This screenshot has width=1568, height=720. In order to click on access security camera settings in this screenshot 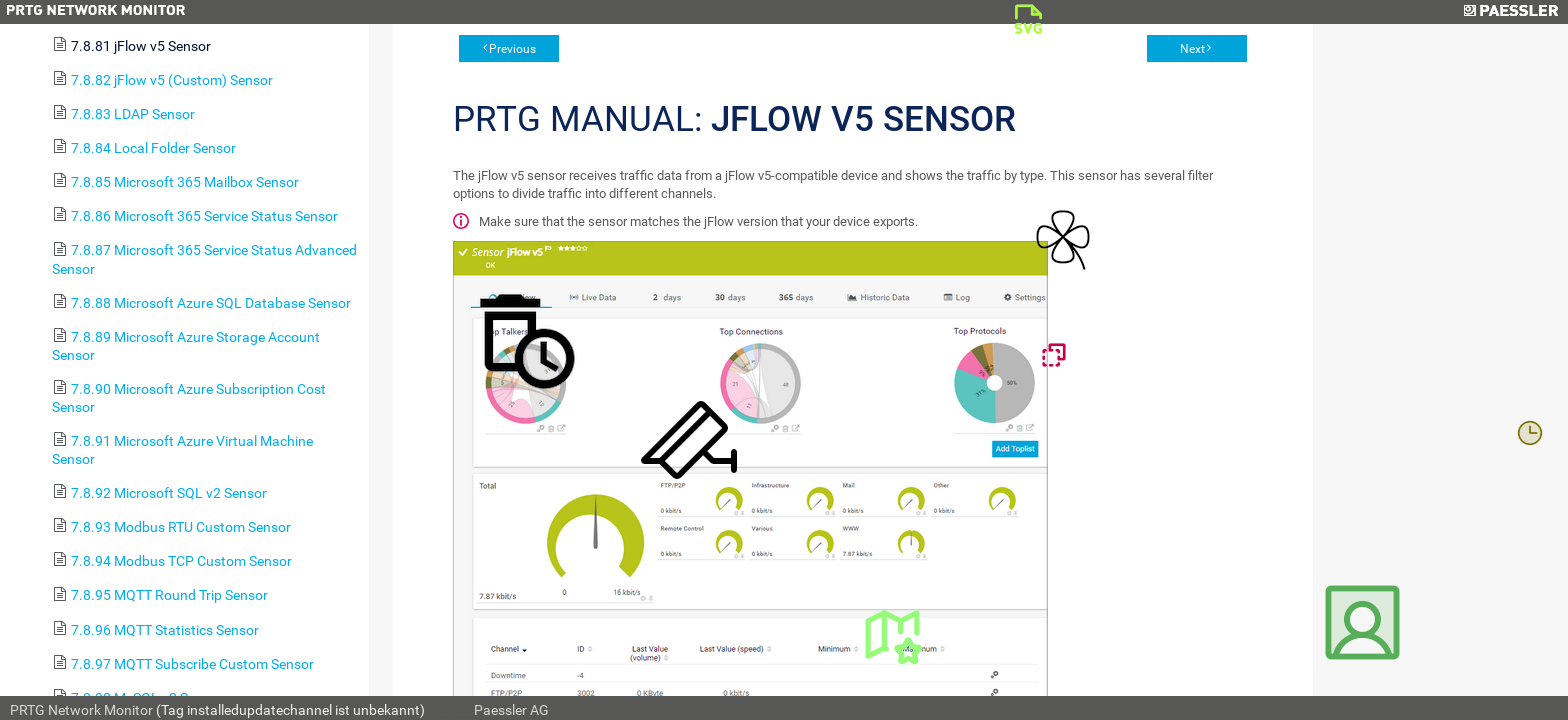, I will do `click(689, 446)`.